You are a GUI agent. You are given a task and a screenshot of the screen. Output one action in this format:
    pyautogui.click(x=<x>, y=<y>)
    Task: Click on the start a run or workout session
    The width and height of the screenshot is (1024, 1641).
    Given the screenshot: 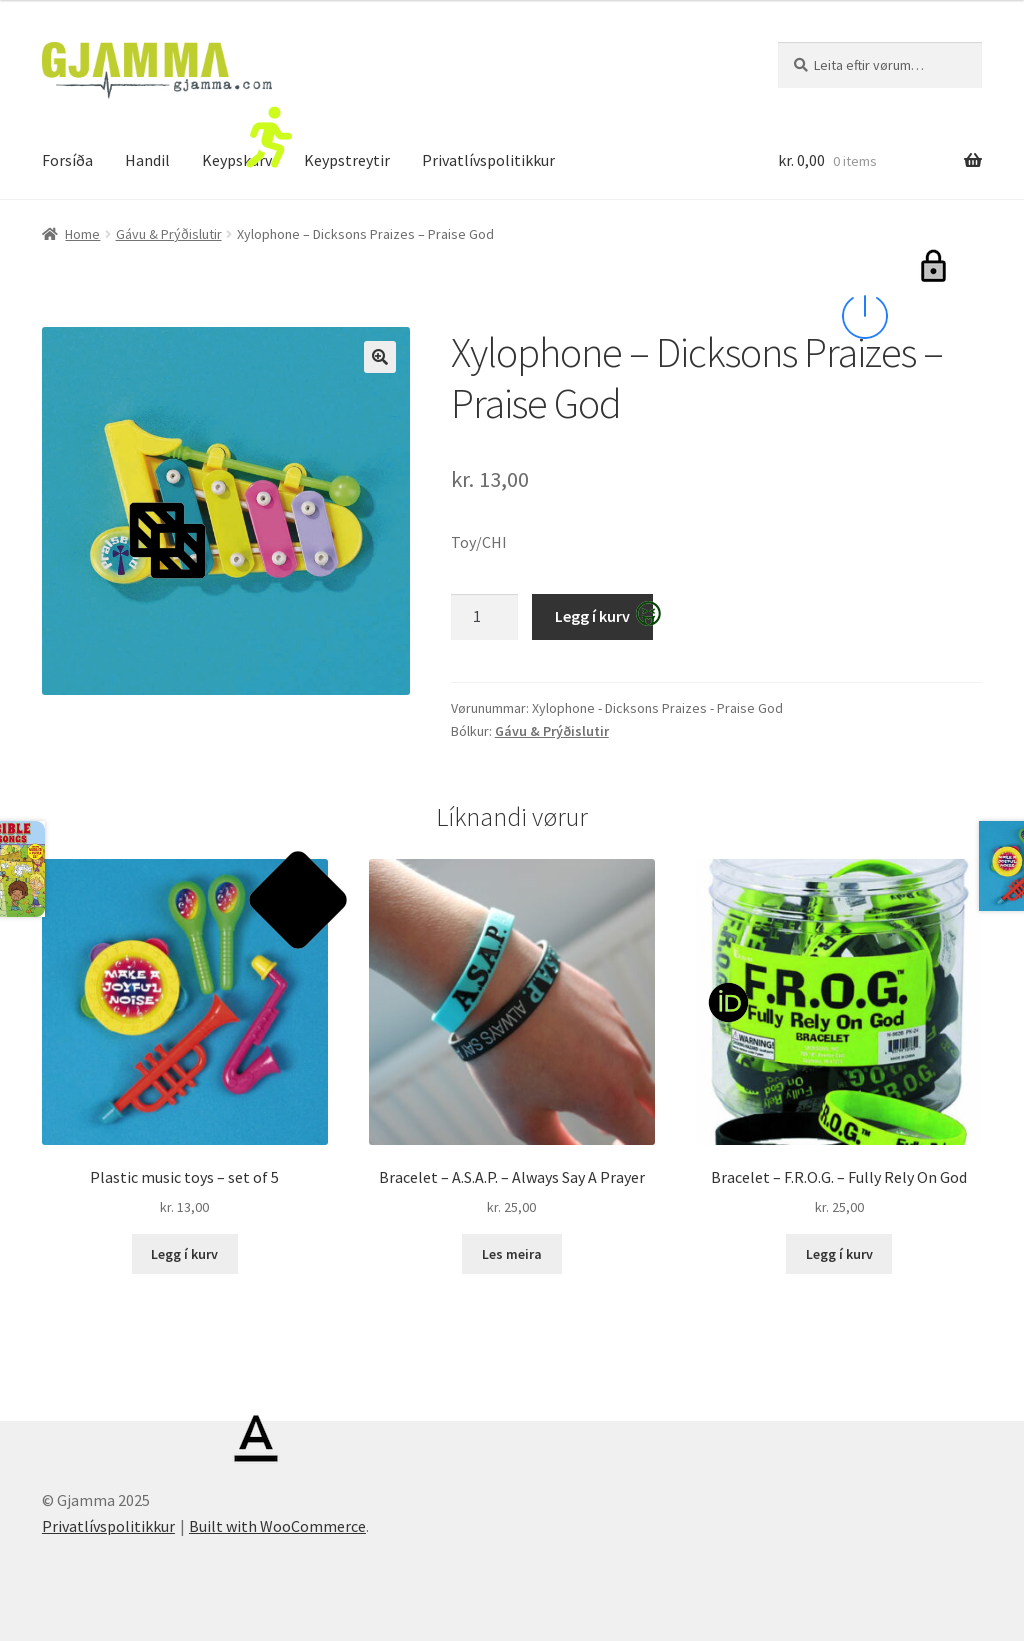 What is the action you would take?
    pyautogui.click(x=271, y=138)
    